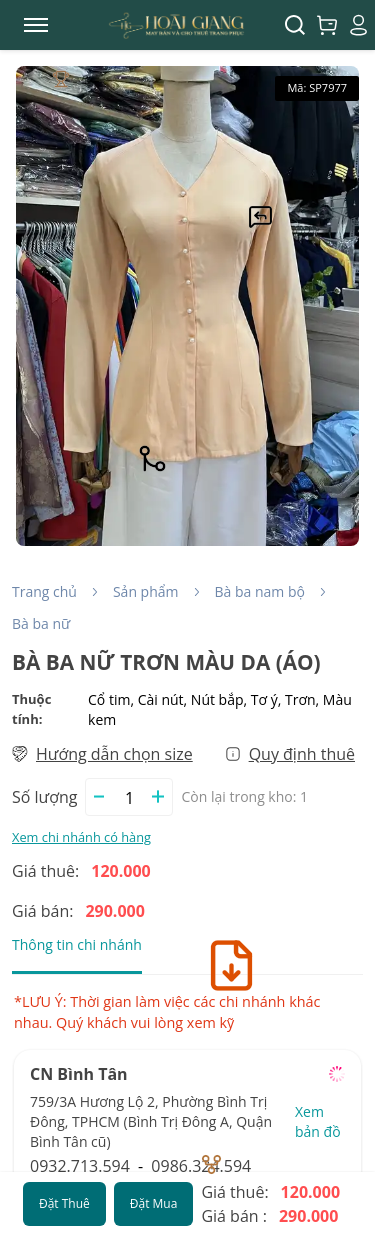 This screenshot has height=1236, width=375. What do you see at coordinates (61, 79) in the screenshot?
I see `view achievements or awards` at bounding box center [61, 79].